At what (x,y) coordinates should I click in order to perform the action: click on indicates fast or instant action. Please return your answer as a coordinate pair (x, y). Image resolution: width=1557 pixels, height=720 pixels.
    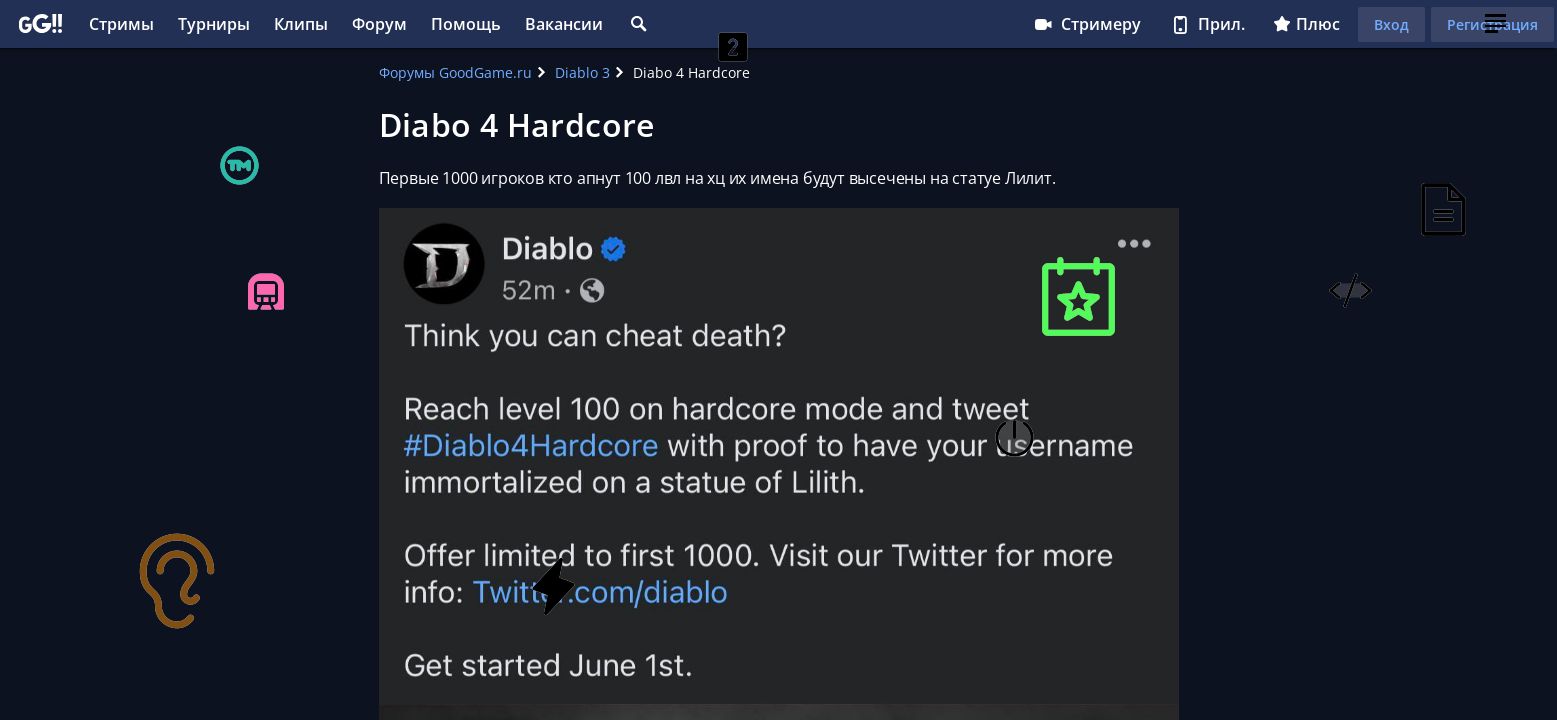
    Looking at the image, I should click on (553, 586).